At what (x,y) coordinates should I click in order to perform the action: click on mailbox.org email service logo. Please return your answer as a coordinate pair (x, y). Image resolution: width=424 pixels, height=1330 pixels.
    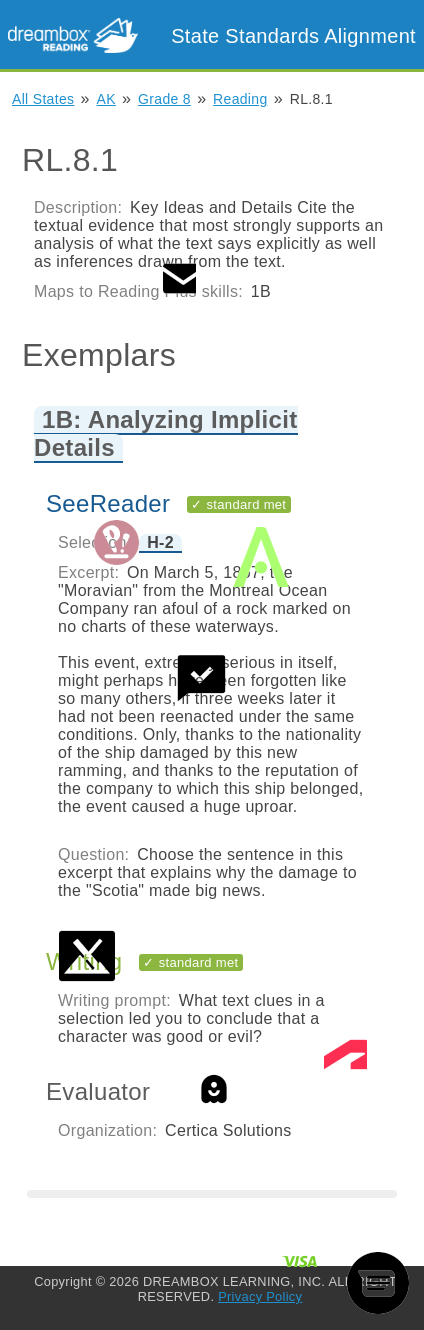
    Looking at the image, I should click on (179, 278).